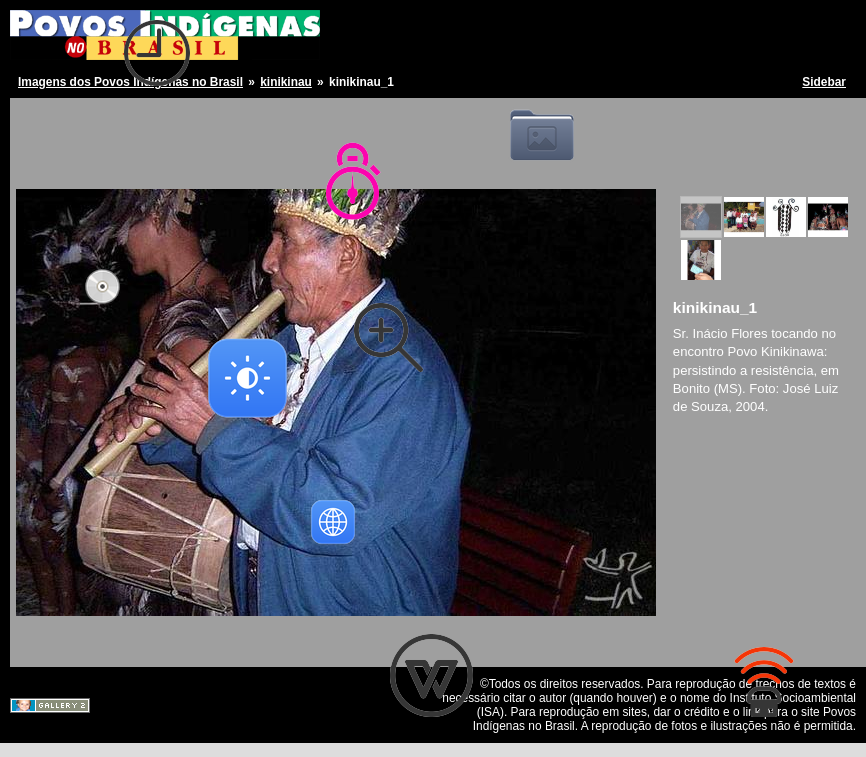 This screenshot has width=866, height=757. What do you see at coordinates (352, 182) in the screenshot?
I see `open system profiler to analyze performance` at bounding box center [352, 182].